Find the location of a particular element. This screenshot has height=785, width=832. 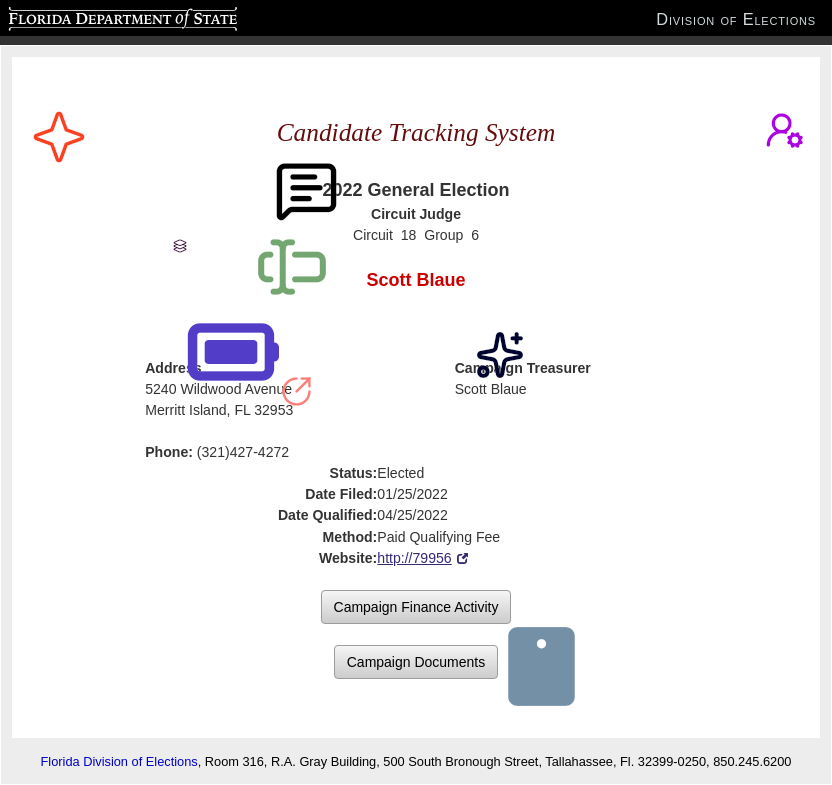

access user account settings is located at coordinates (785, 130).